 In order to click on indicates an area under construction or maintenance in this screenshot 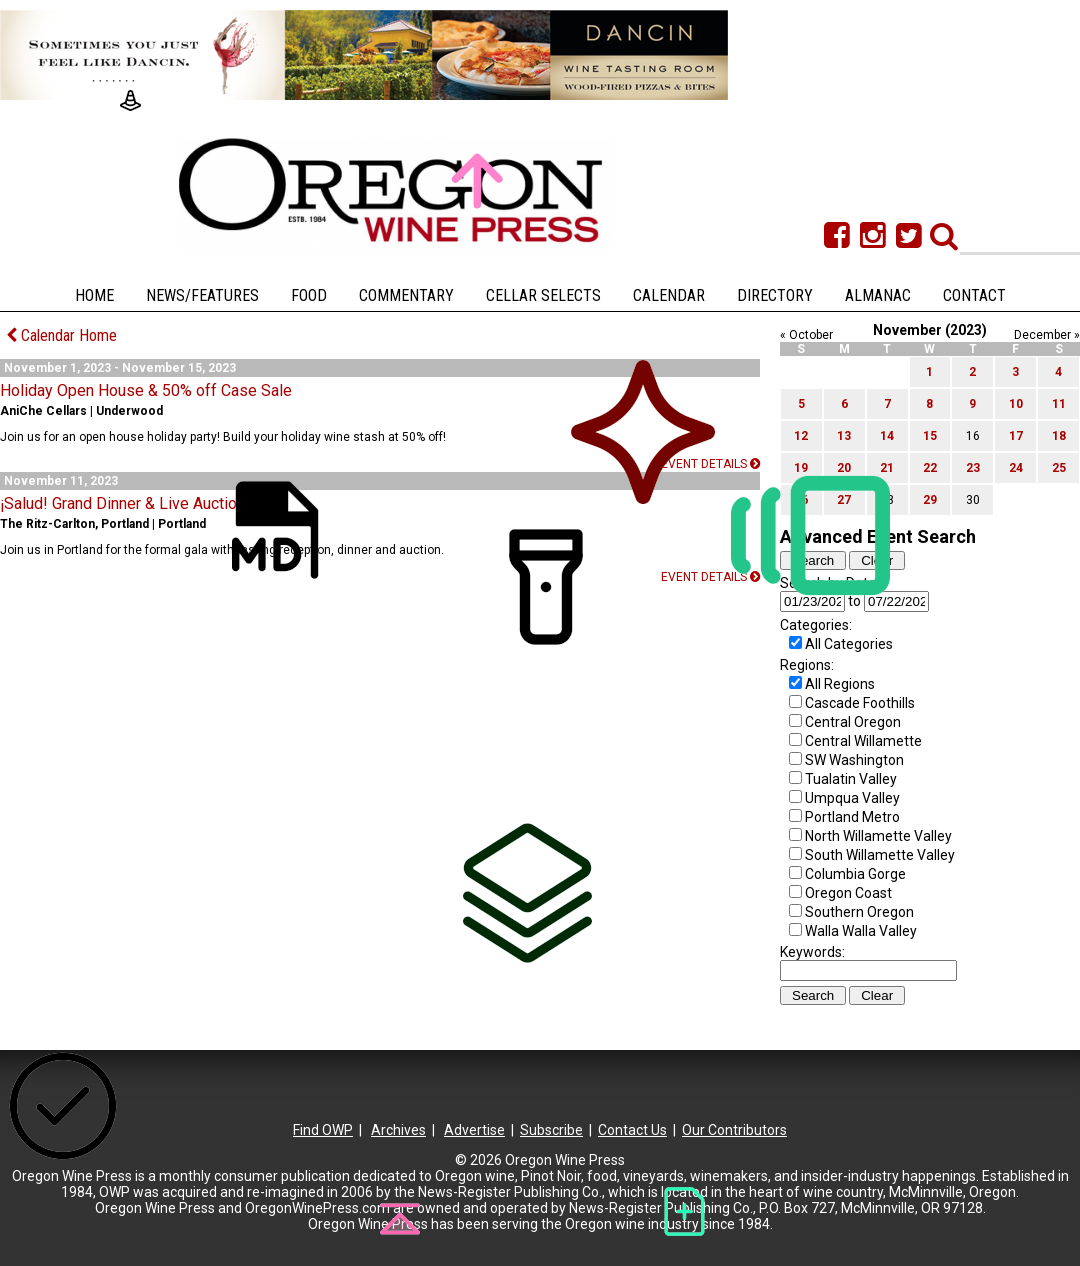, I will do `click(130, 100)`.